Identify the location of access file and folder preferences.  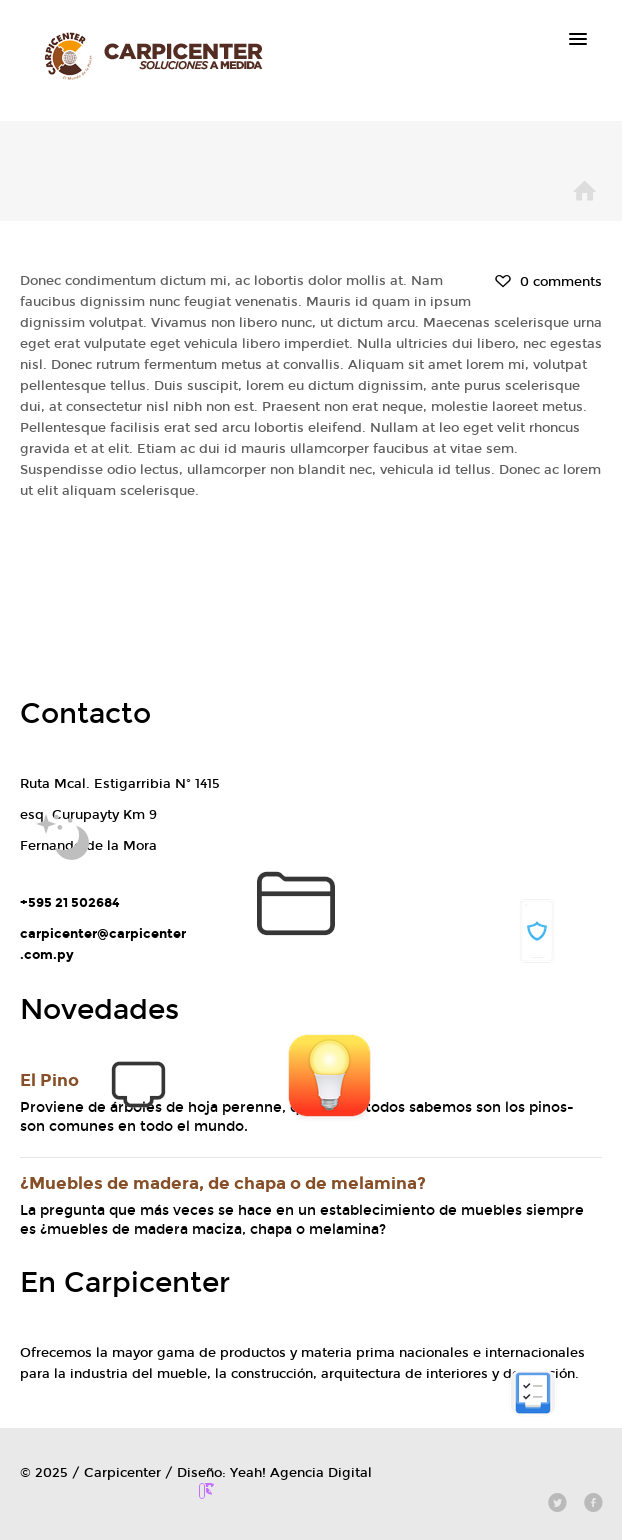
(296, 901).